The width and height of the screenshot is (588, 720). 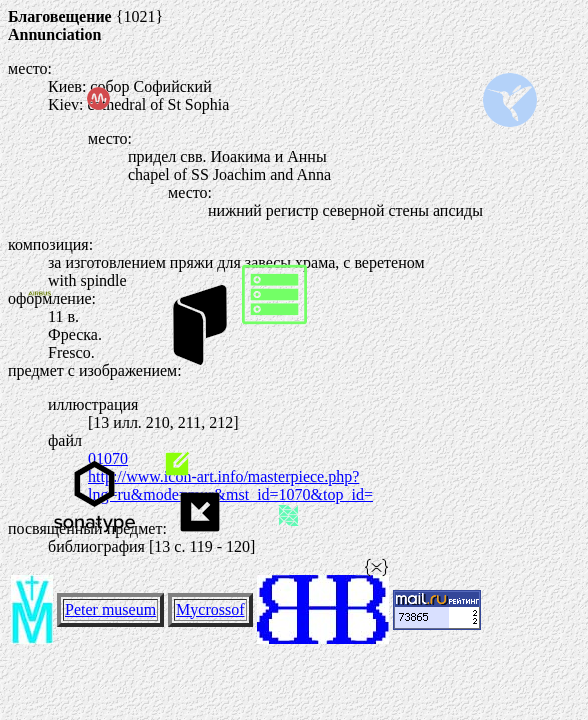 I want to click on navigate to Sonatype website or services, so click(x=94, y=496).